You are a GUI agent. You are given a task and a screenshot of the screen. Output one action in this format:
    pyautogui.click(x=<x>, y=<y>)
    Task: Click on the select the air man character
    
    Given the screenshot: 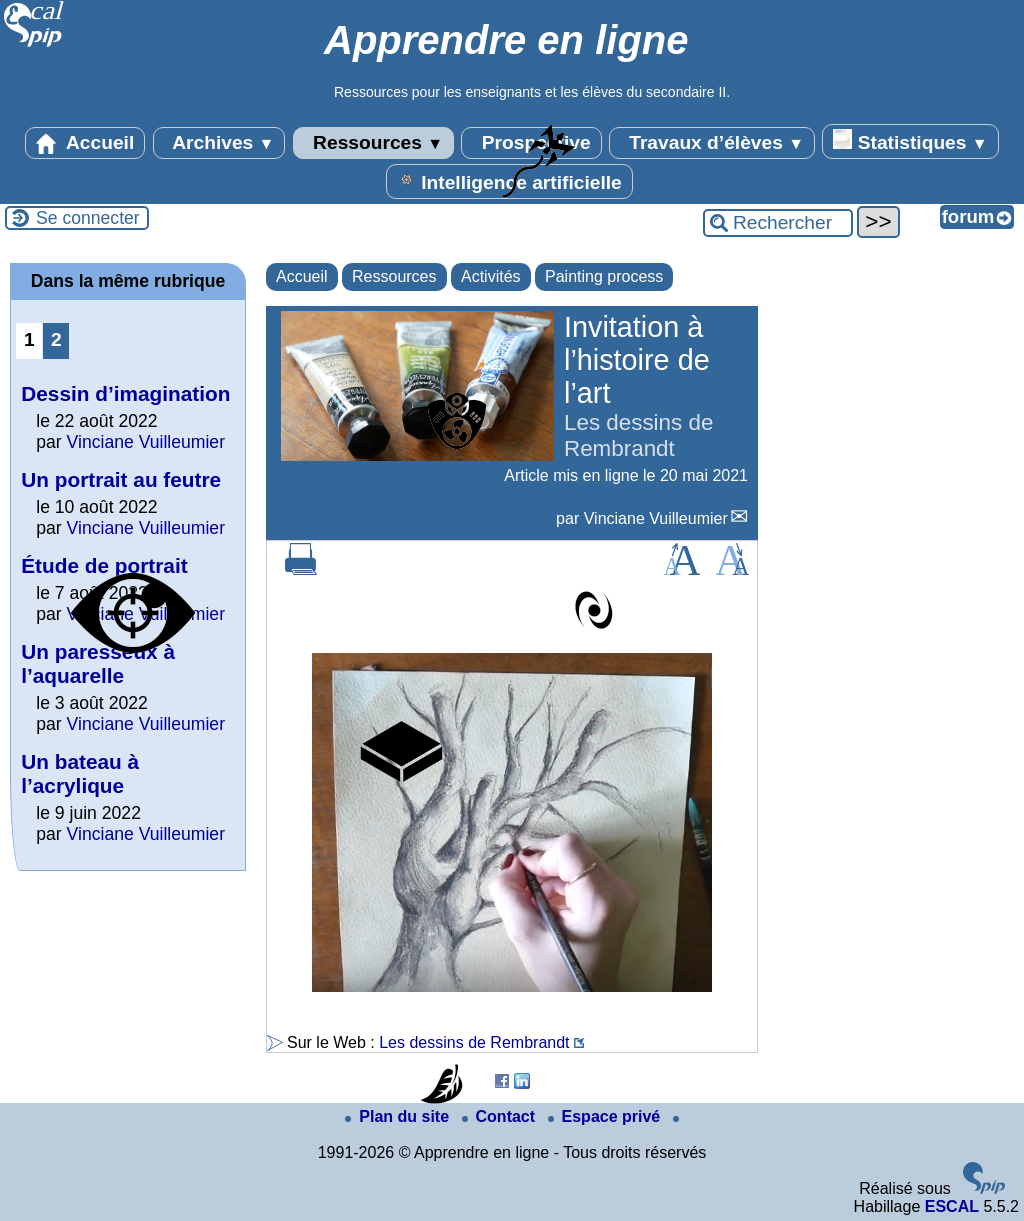 What is the action you would take?
    pyautogui.click(x=457, y=421)
    